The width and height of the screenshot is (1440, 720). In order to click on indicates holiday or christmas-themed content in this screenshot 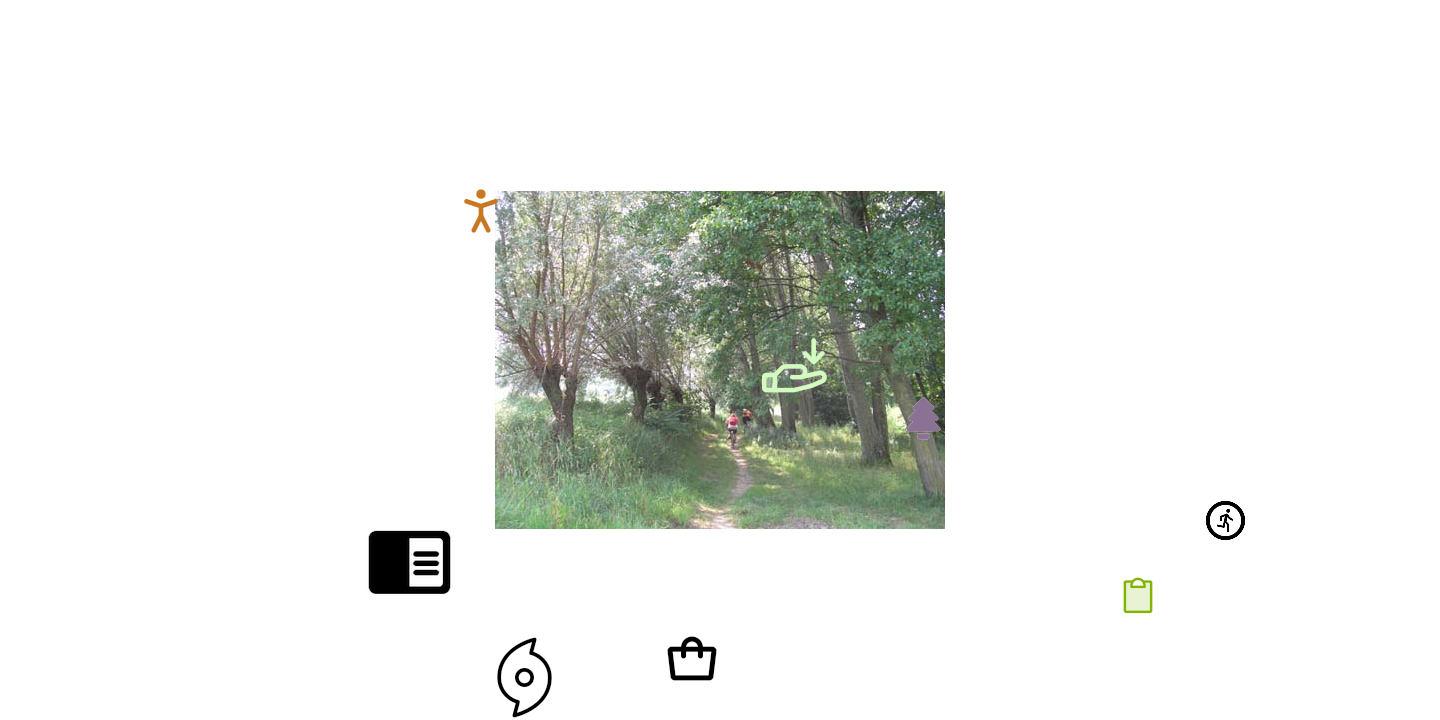, I will do `click(923, 418)`.